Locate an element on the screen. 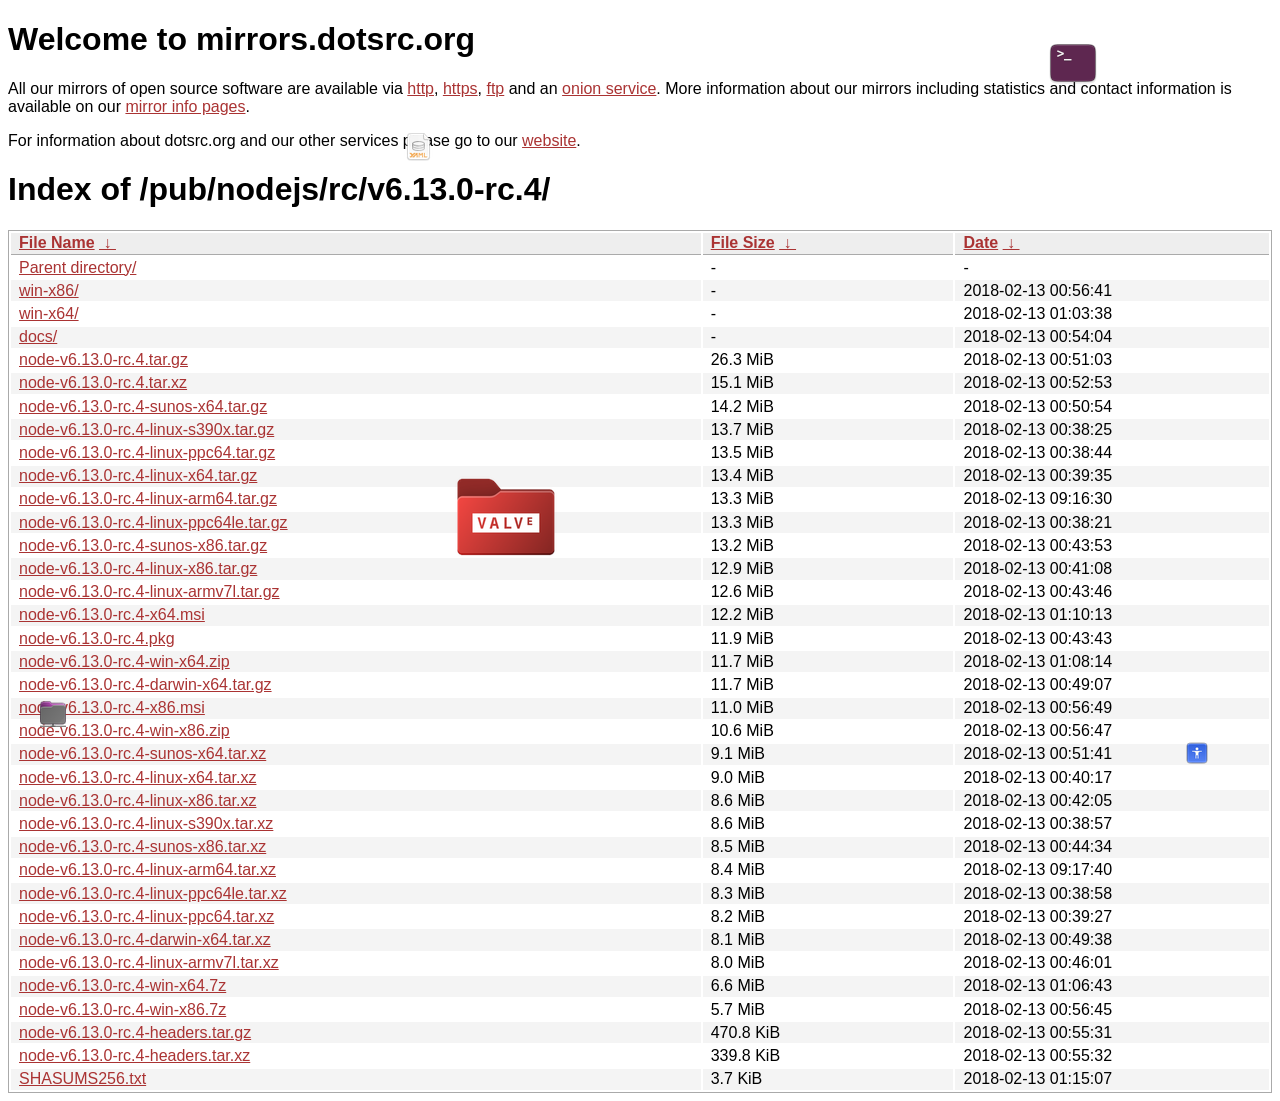  open accessibility settings is located at coordinates (1197, 753).